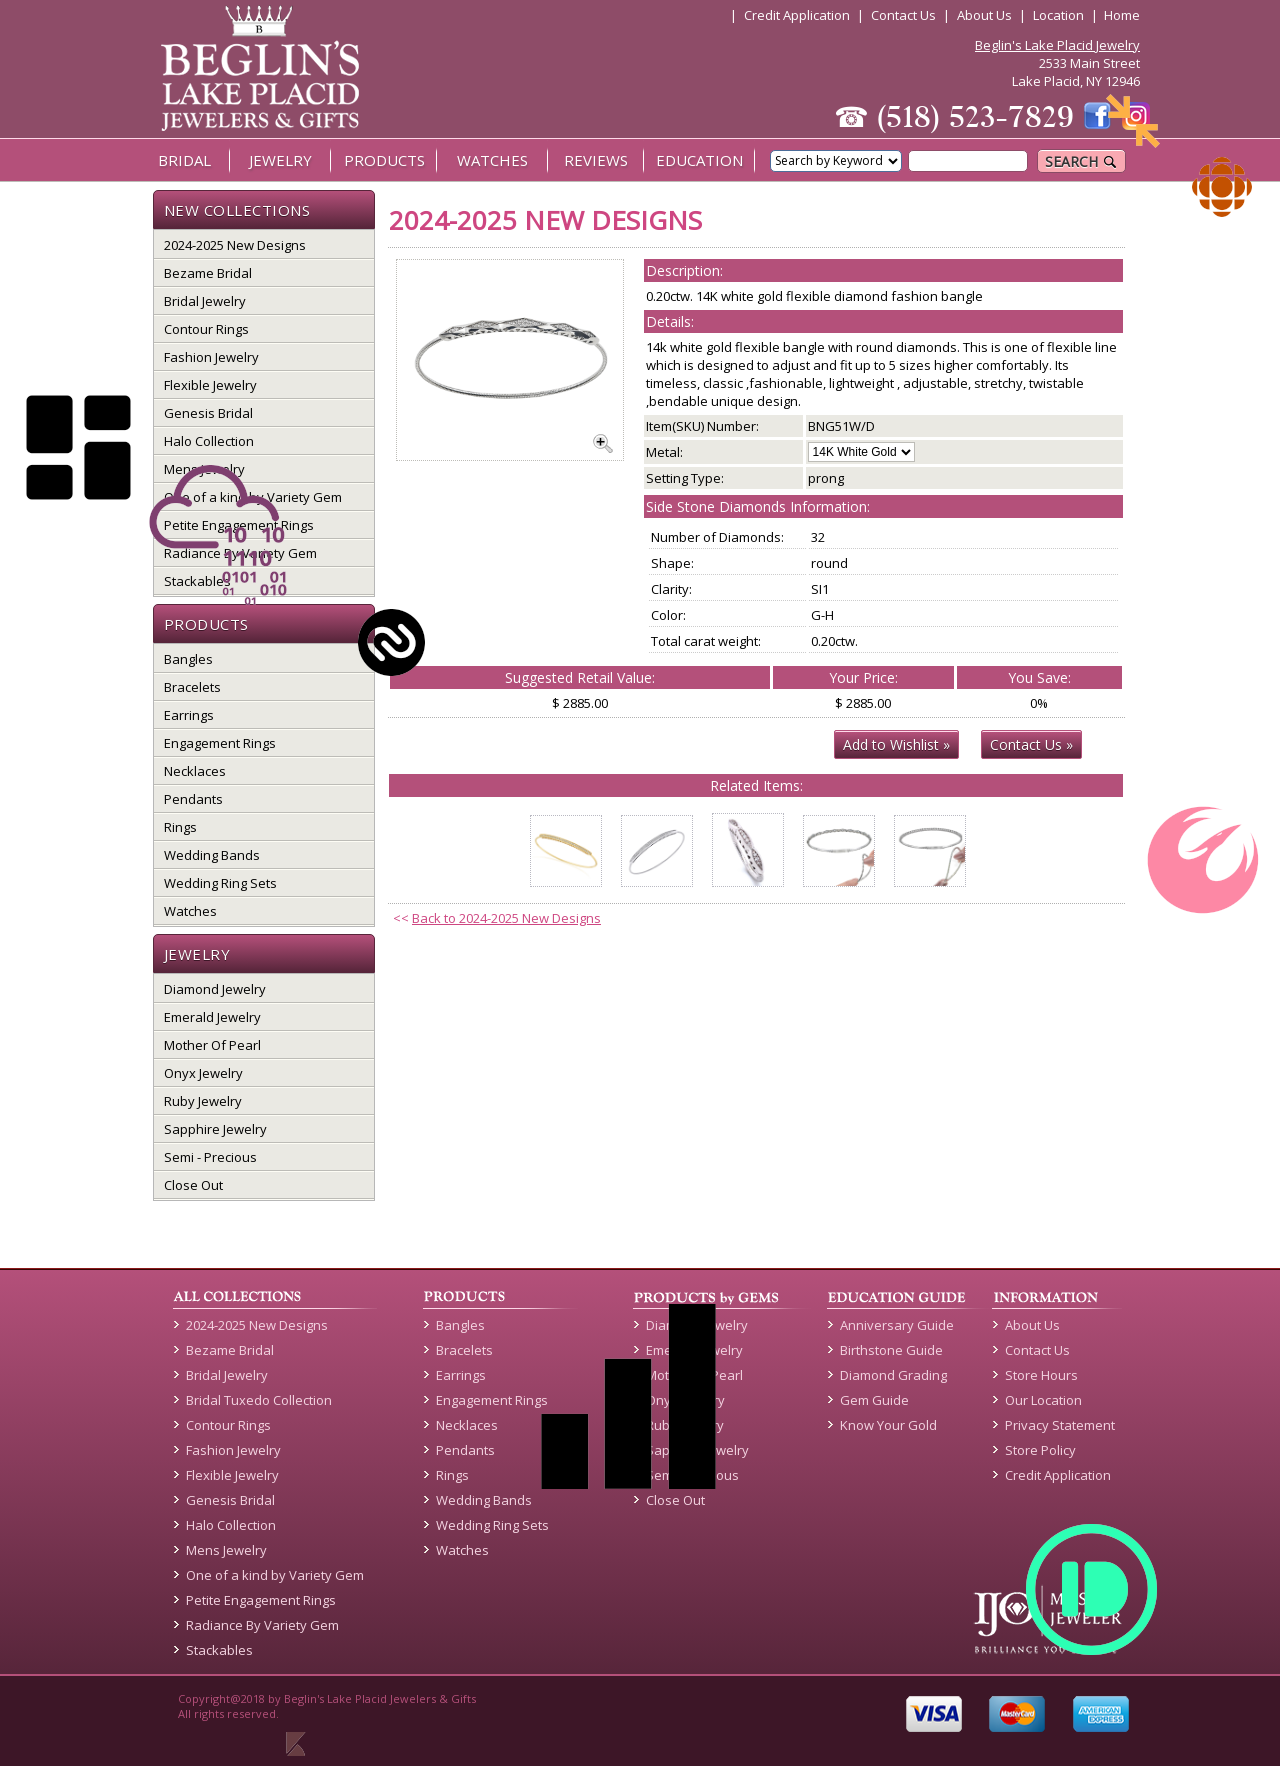 The width and height of the screenshot is (1280, 1766). Describe the element at coordinates (218, 535) in the screenshot. I see `visit tryhackme cybersecurity learning platform` at that location.